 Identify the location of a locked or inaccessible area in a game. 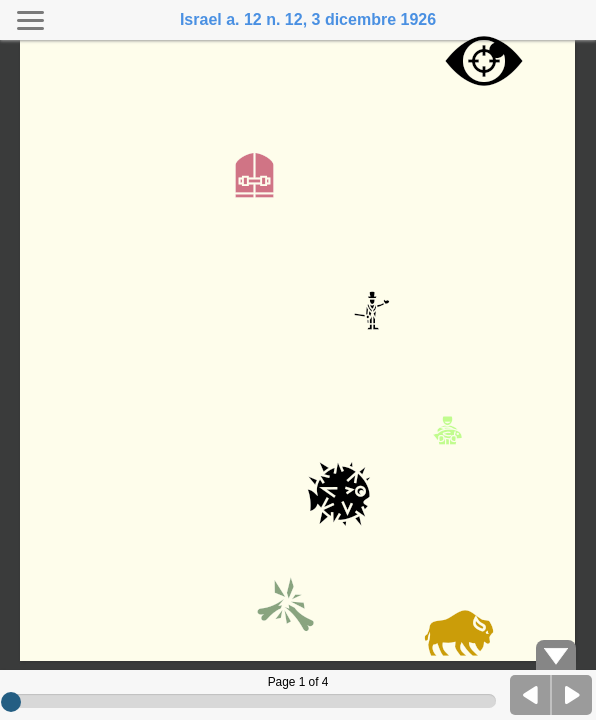
(254, 173).